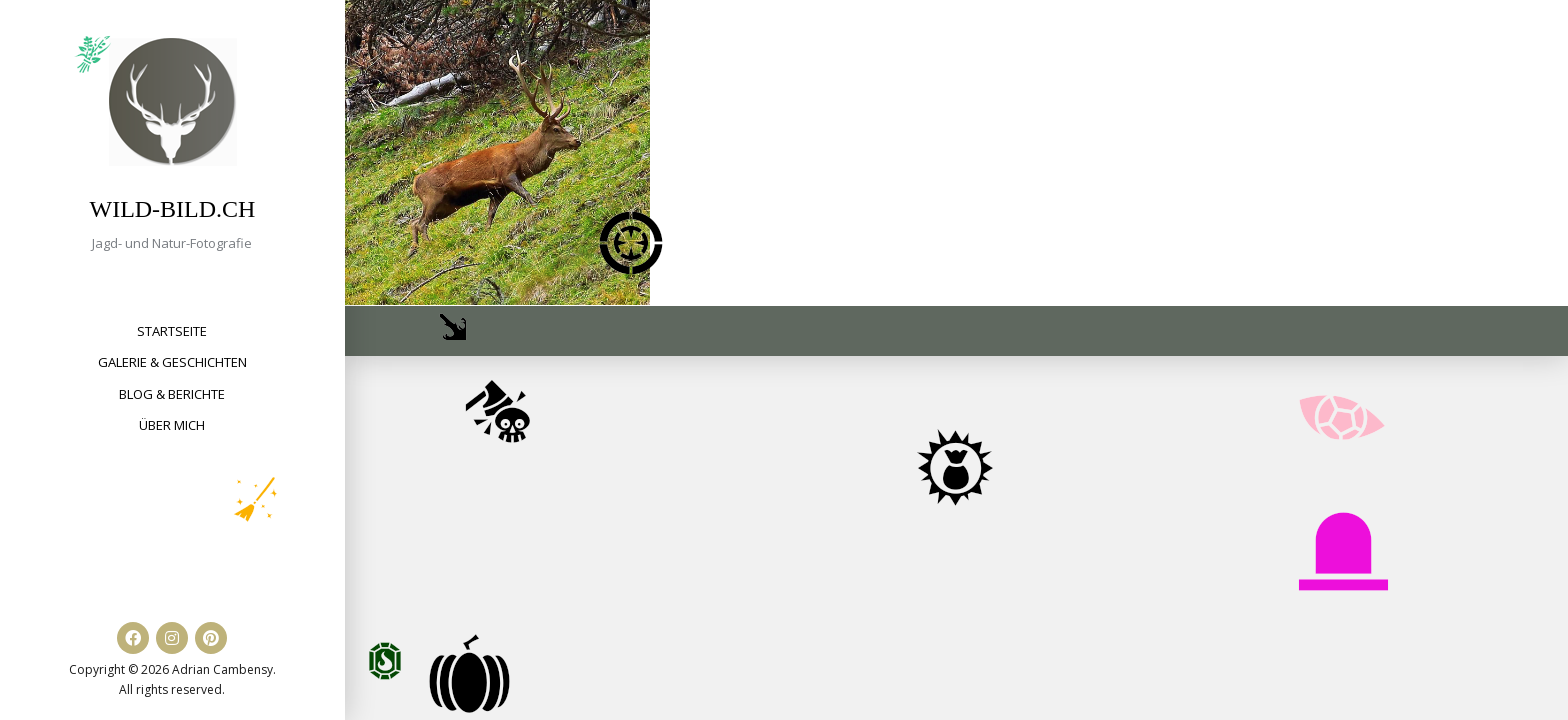 The height and width of the screenshot is (720, 1568). What do you see at coordinates (92, 54) in the screenshot?
I see `view collected herbs or botanical items` at bounding box center [92, 54].